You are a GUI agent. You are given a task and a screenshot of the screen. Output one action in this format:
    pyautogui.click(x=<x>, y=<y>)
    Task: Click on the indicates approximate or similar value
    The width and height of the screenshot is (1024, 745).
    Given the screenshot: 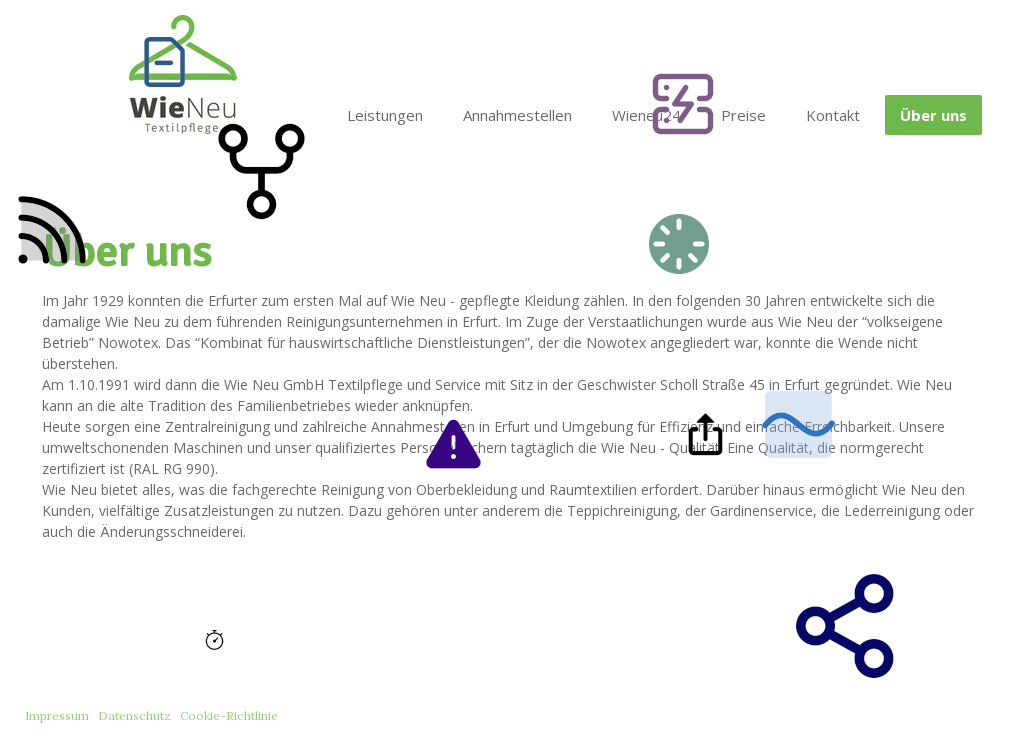 What is the action you would take?
    pyautogui.click(x=798, y=424)
    